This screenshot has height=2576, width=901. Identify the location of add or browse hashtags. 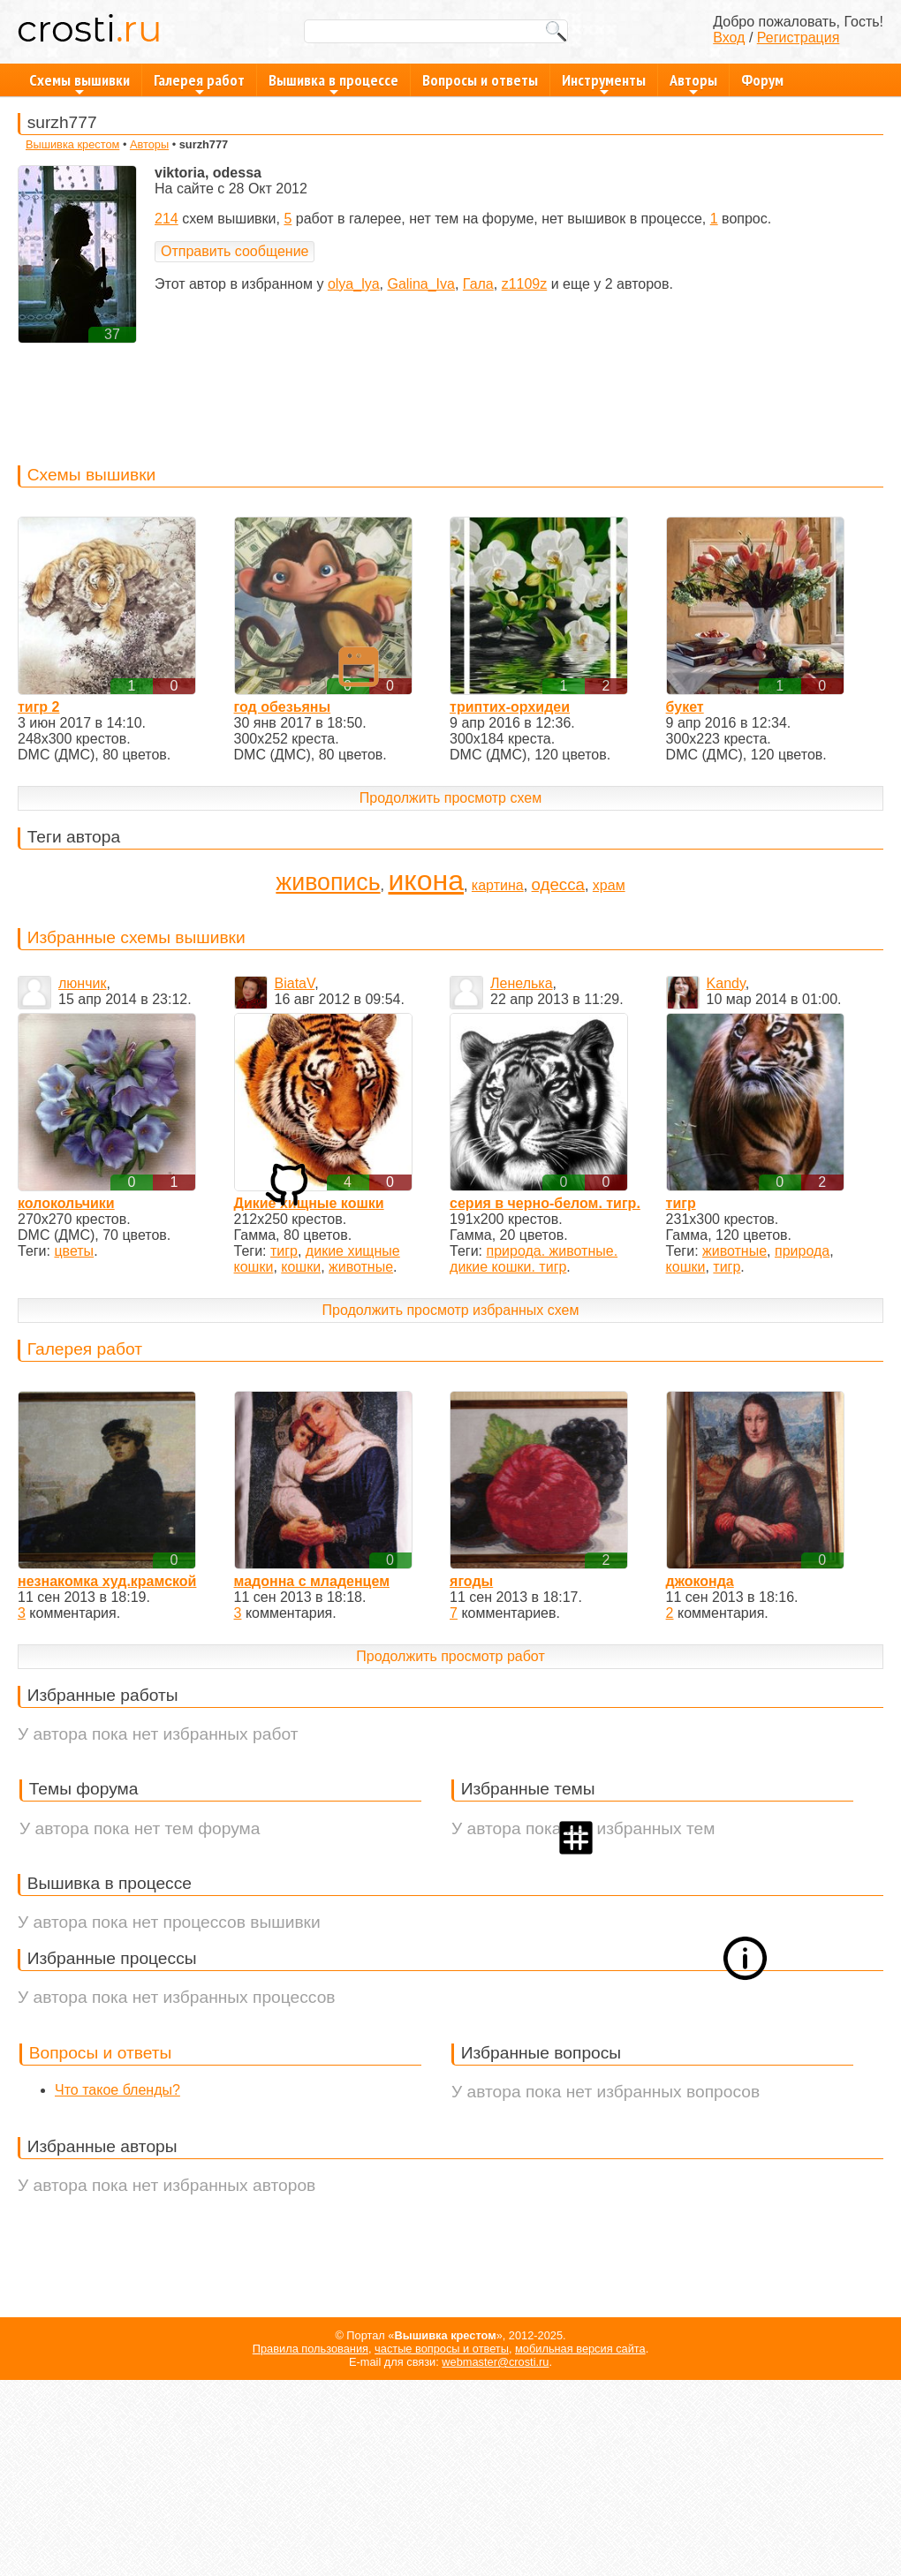
(576, 1838).